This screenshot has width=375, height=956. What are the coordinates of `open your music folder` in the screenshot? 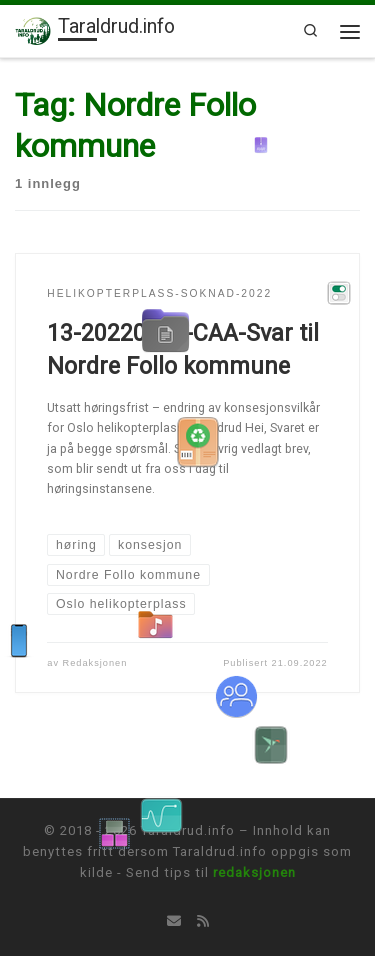 It's located at (155, 625).